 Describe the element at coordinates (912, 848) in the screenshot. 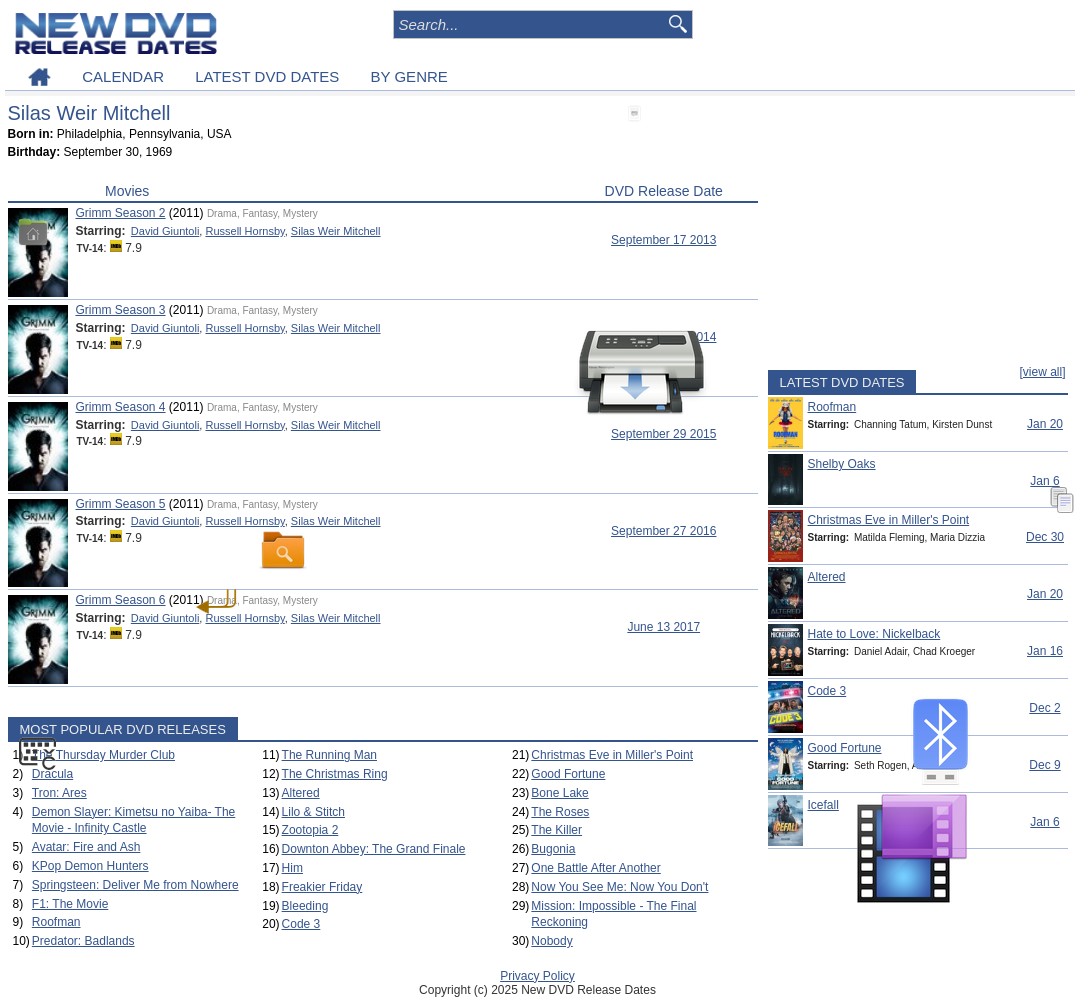

I see `filter media library by type or category` at that location.